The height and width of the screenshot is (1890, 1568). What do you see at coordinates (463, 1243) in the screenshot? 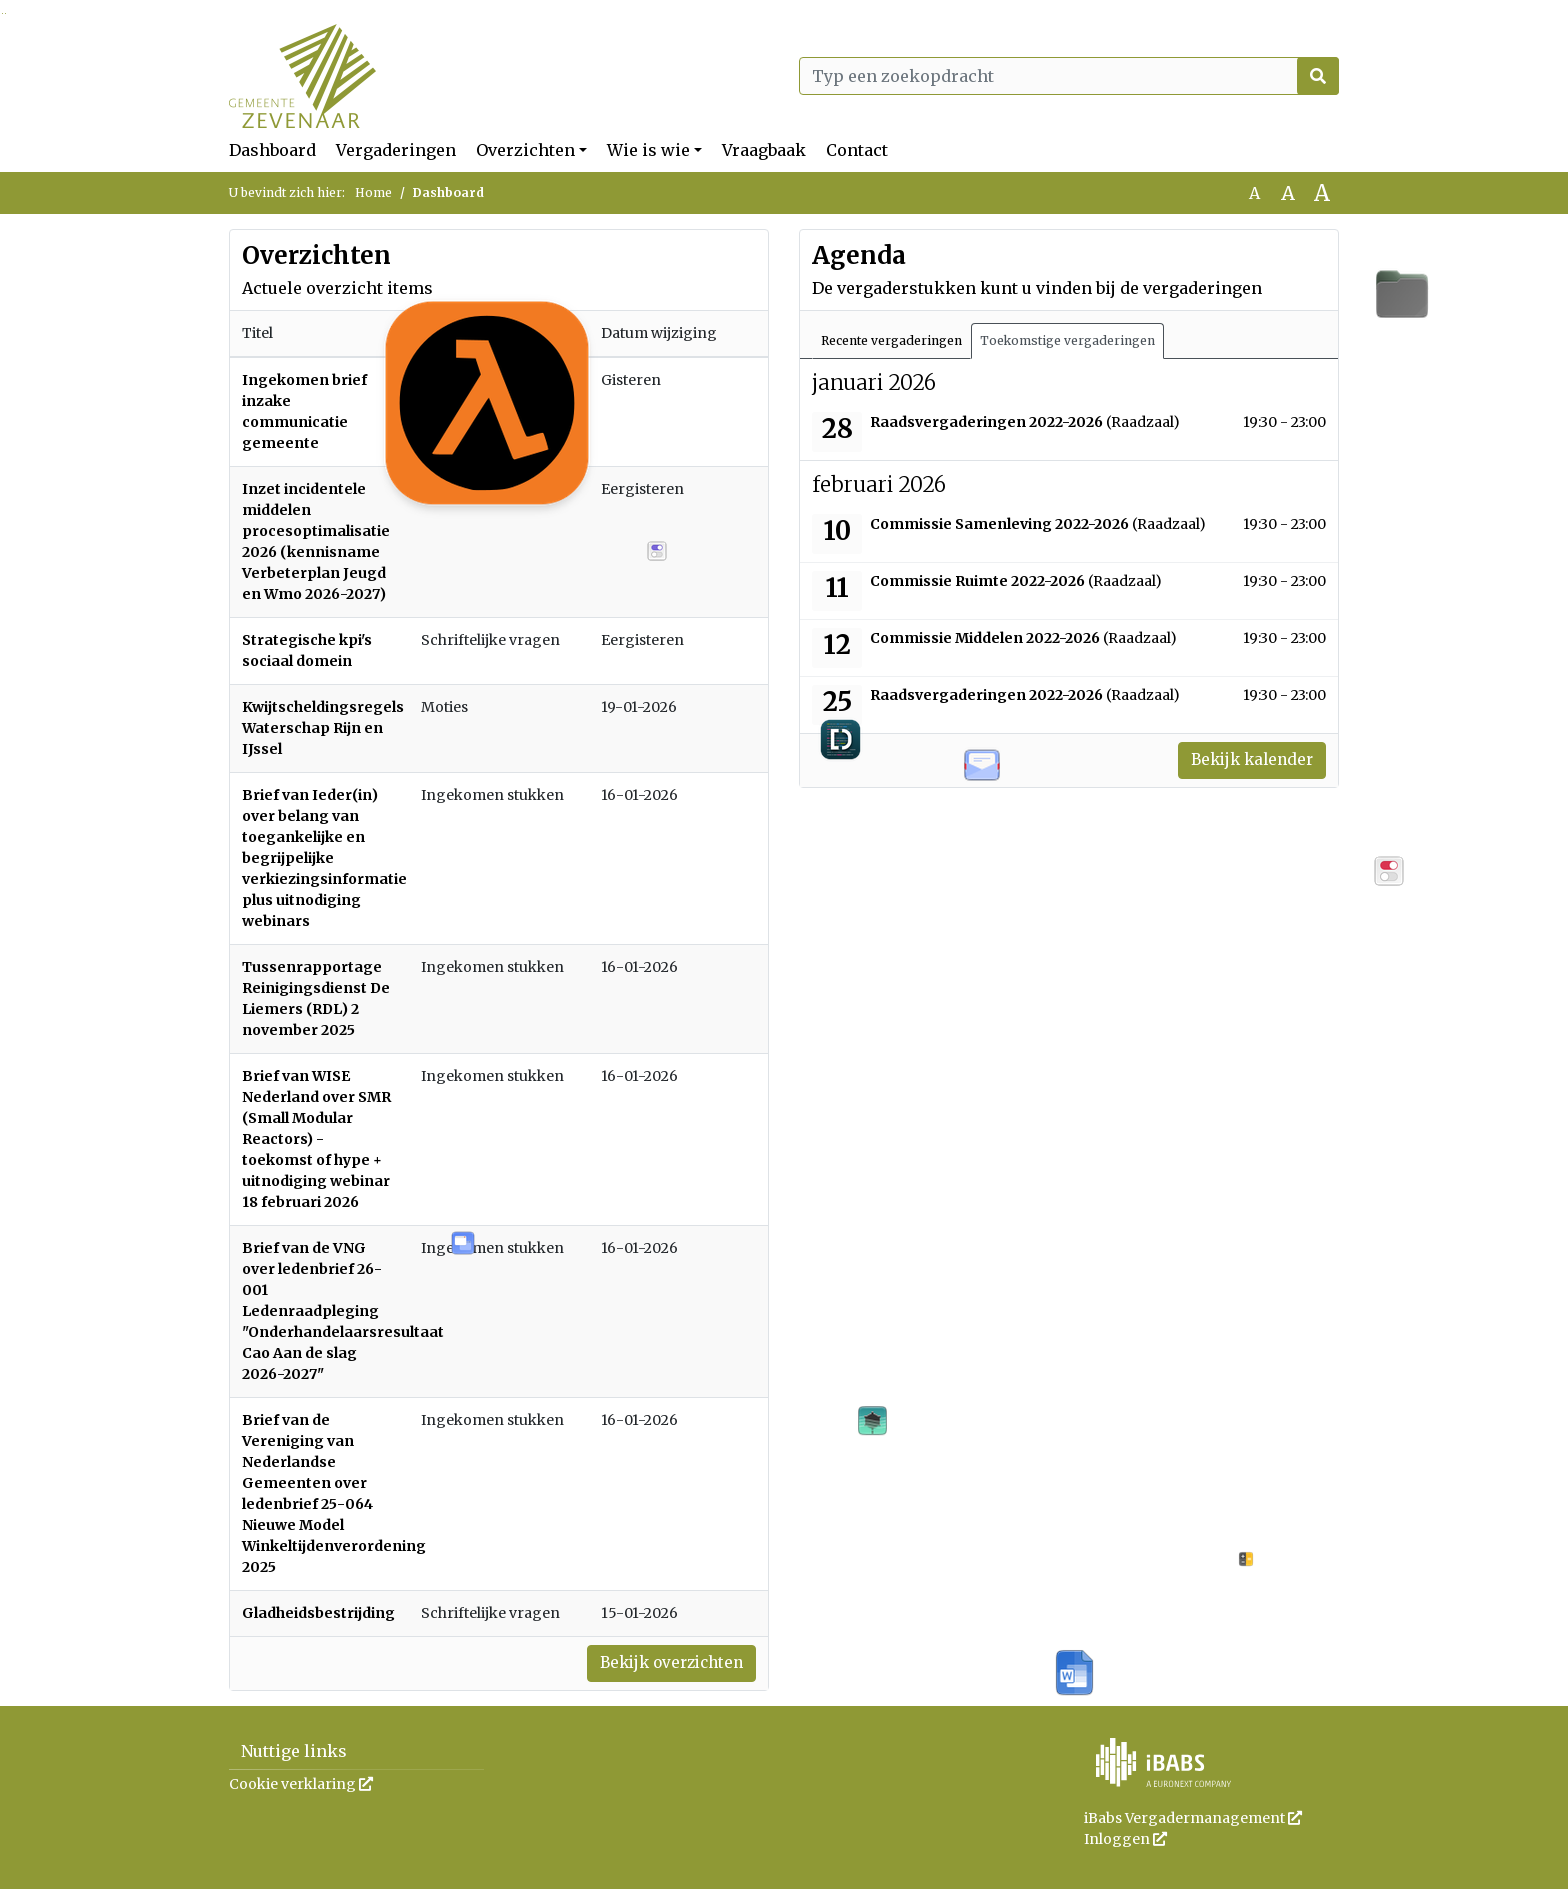
I see `open startup applications settings` at bounding box center [463, 1243].